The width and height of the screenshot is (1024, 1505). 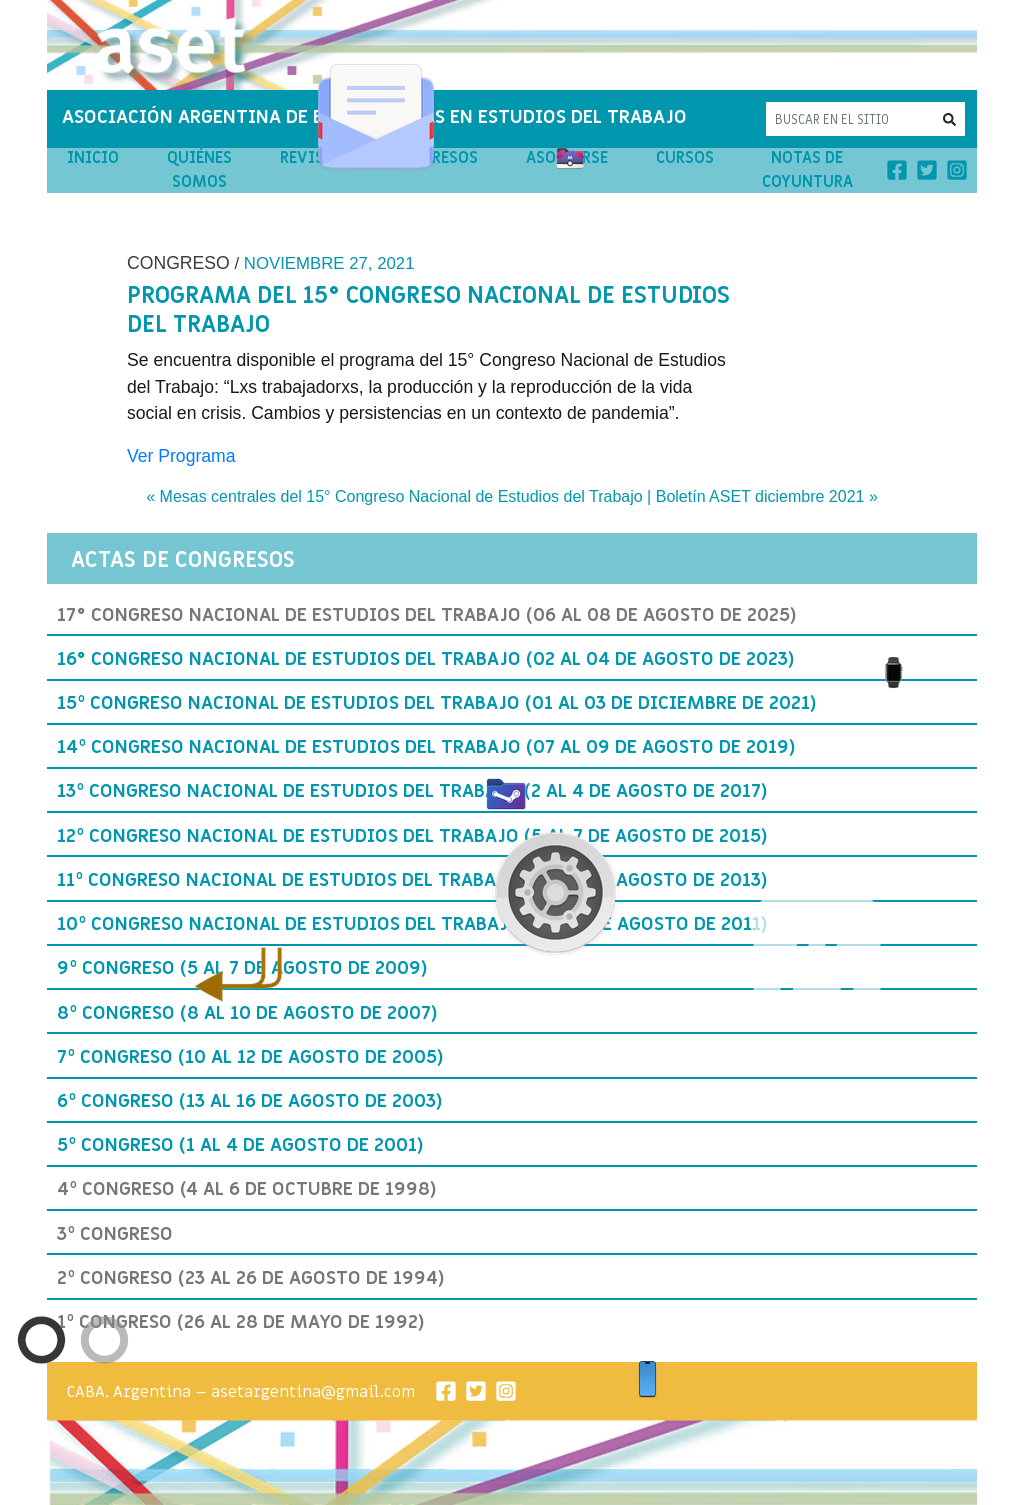 What do you see at coordinates (237, 974) in the screenshot?
I see `reply to all recipients in an email thread` at bounding box center [237, 974].